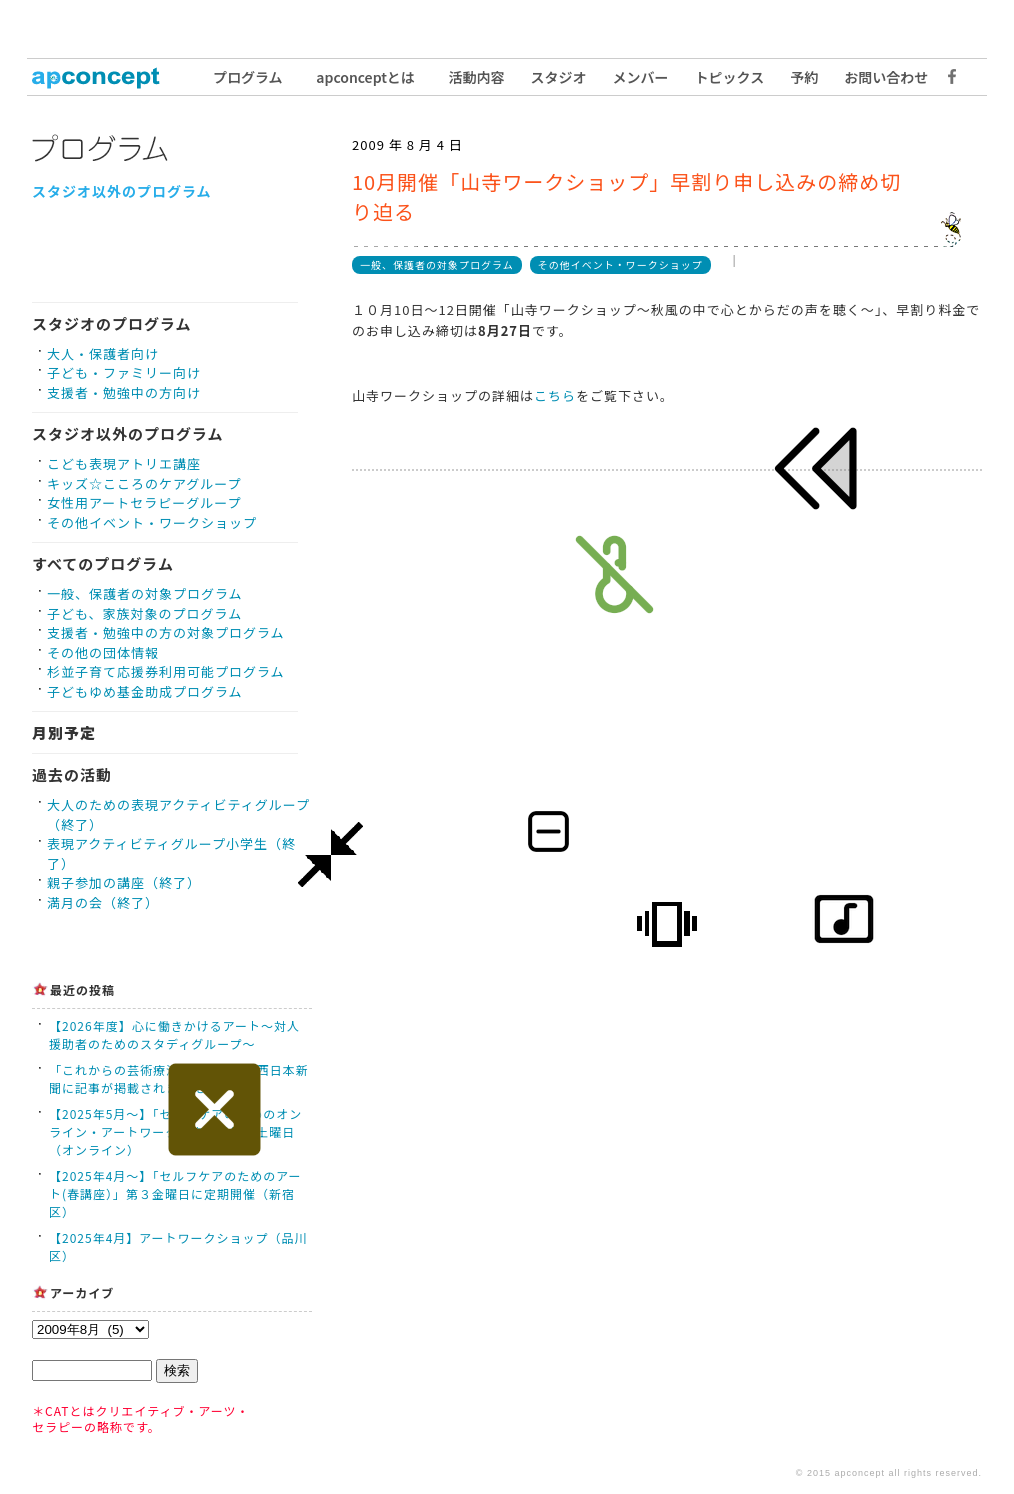  What do you see at coordinates (819, 468) in the screenshot?
I see `go back to the beginning` at bounding box center [819, 468].